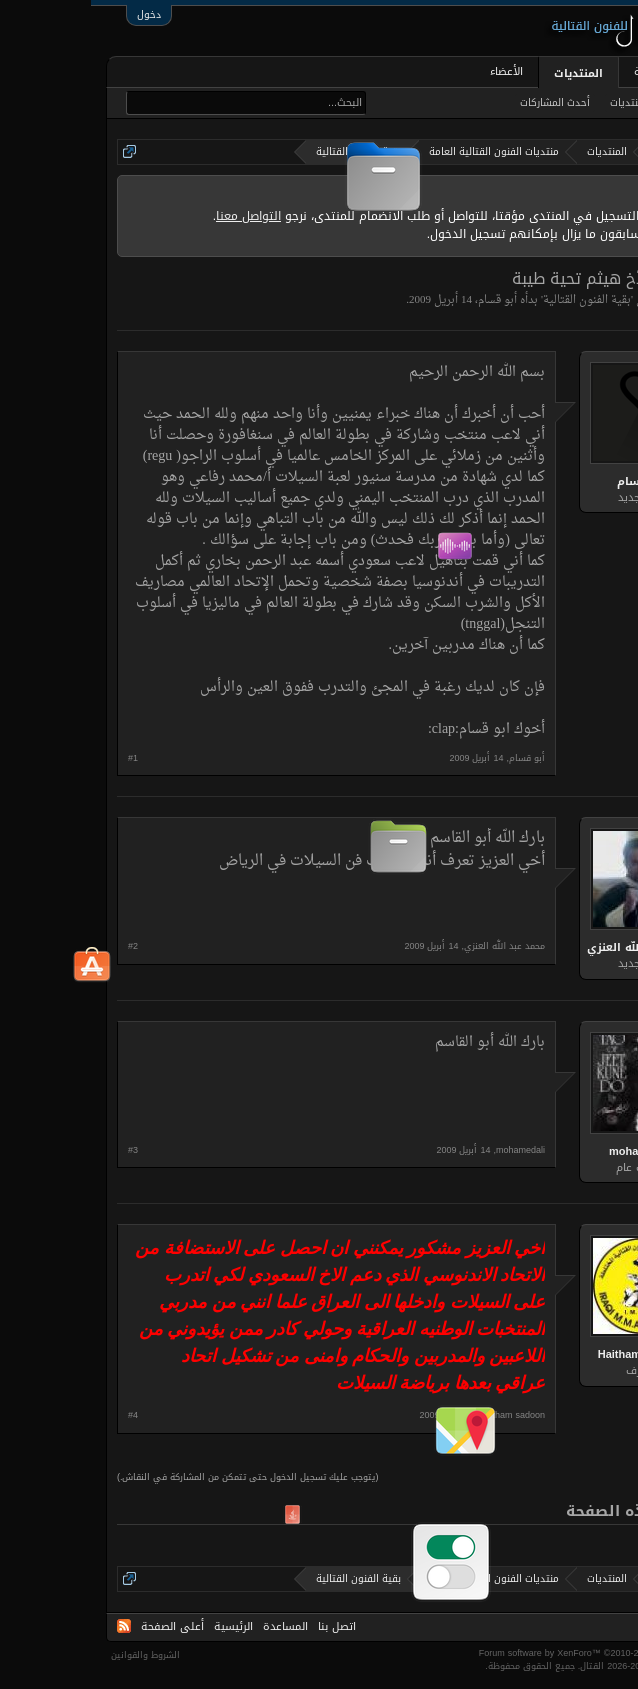 Image resolution: width=638 pixels, height=1689 pixels. What do you see at coordinates (292, 1514) in the screenshot?
I see `indicates a java source code file` at bounding box center [292, 1514].